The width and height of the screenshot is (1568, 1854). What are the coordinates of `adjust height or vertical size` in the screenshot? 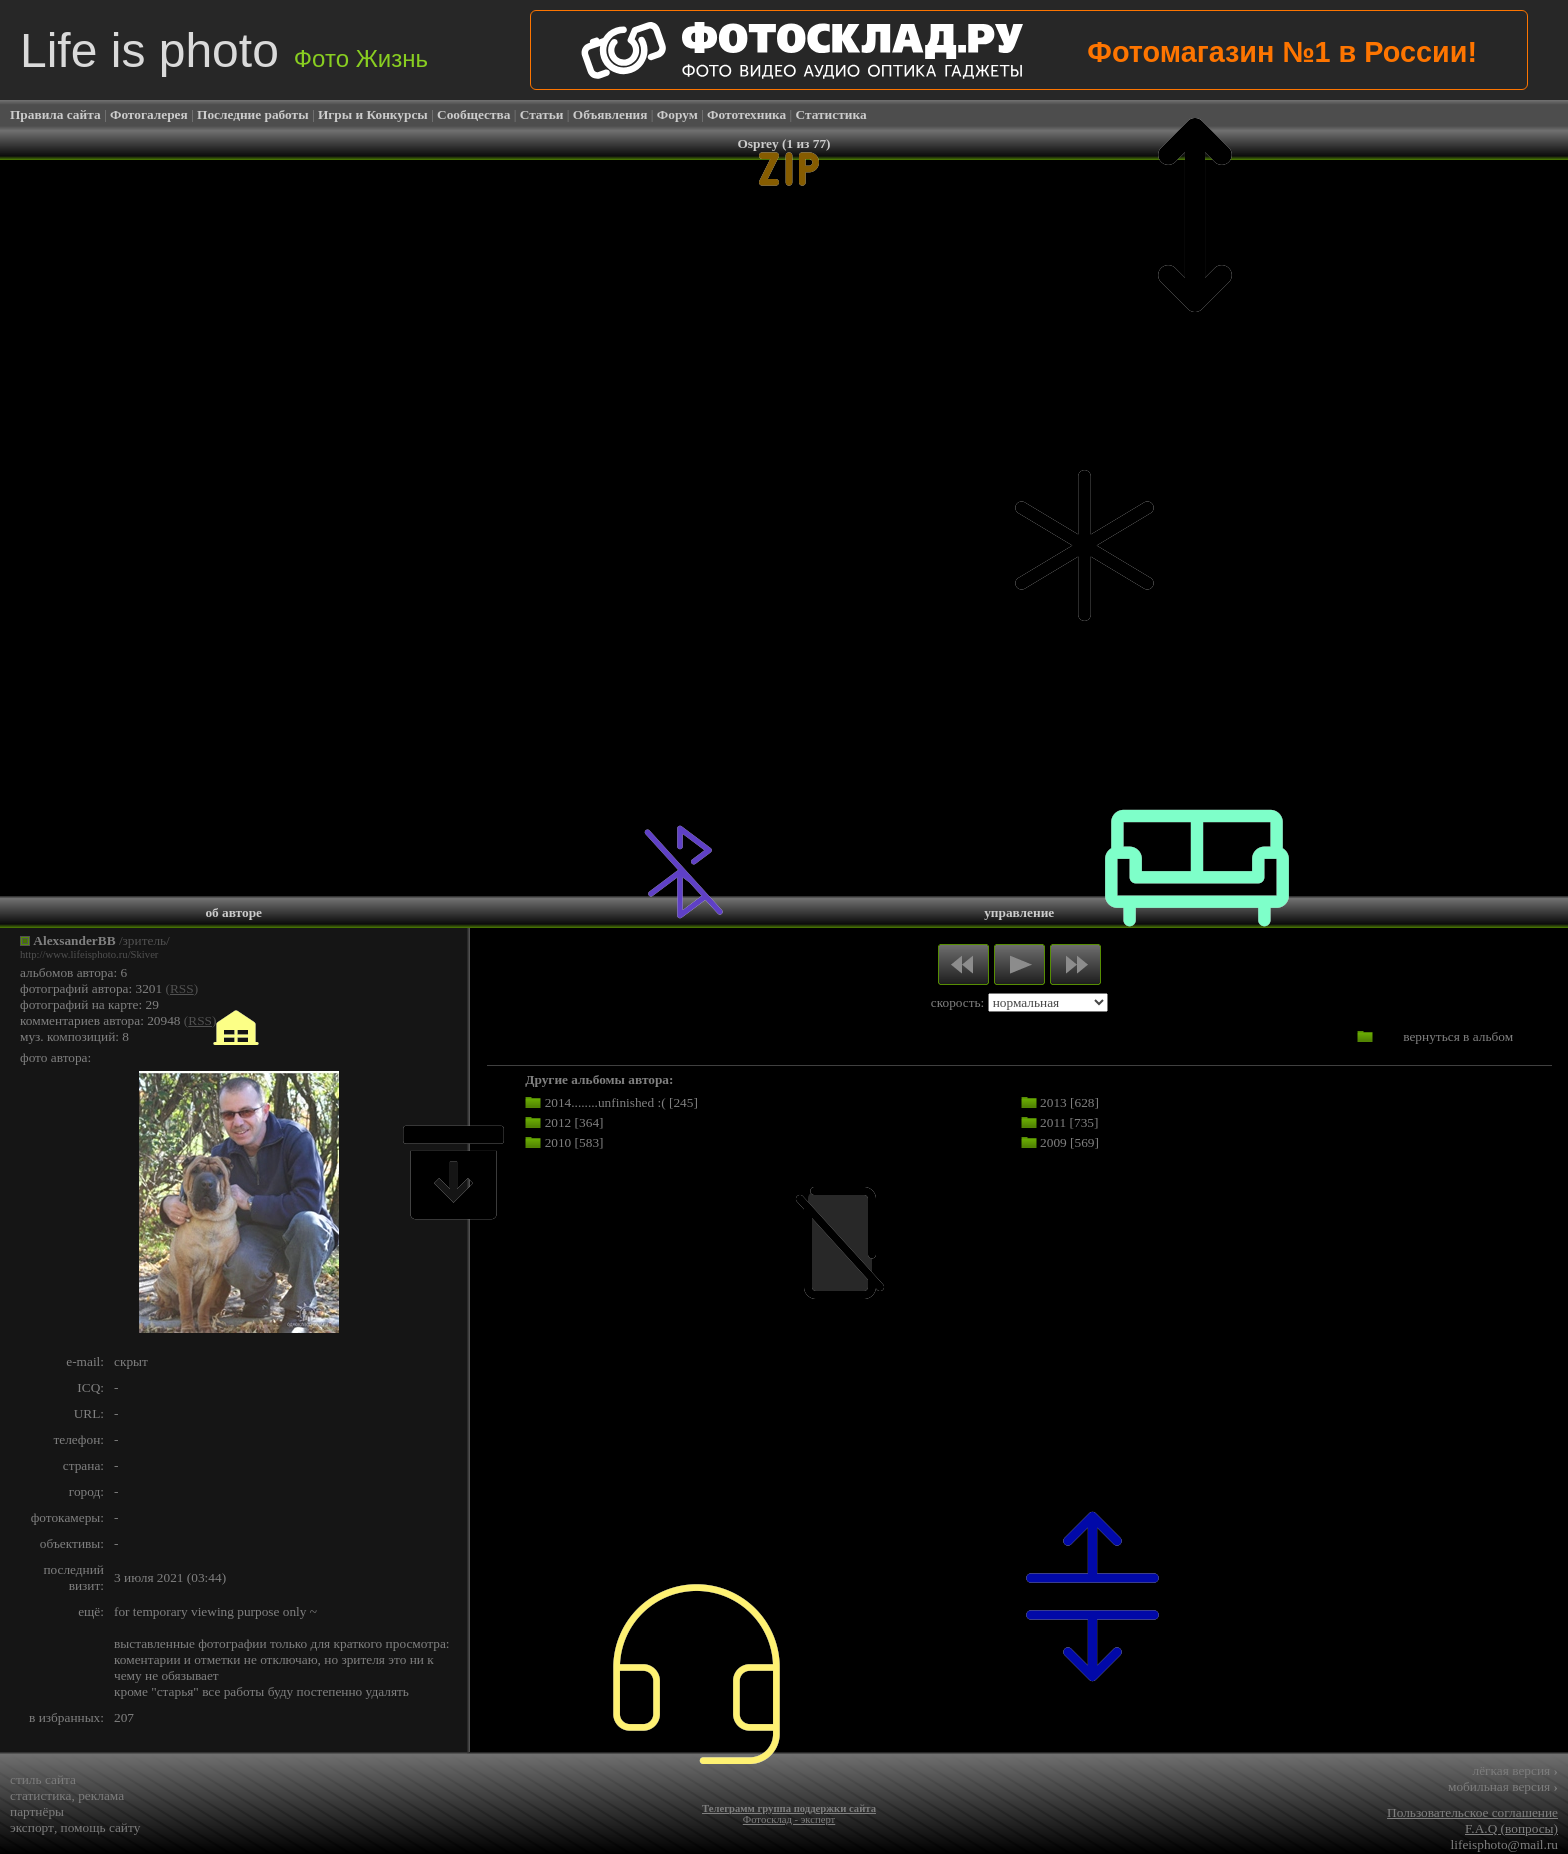 It's located at (1195, 215).